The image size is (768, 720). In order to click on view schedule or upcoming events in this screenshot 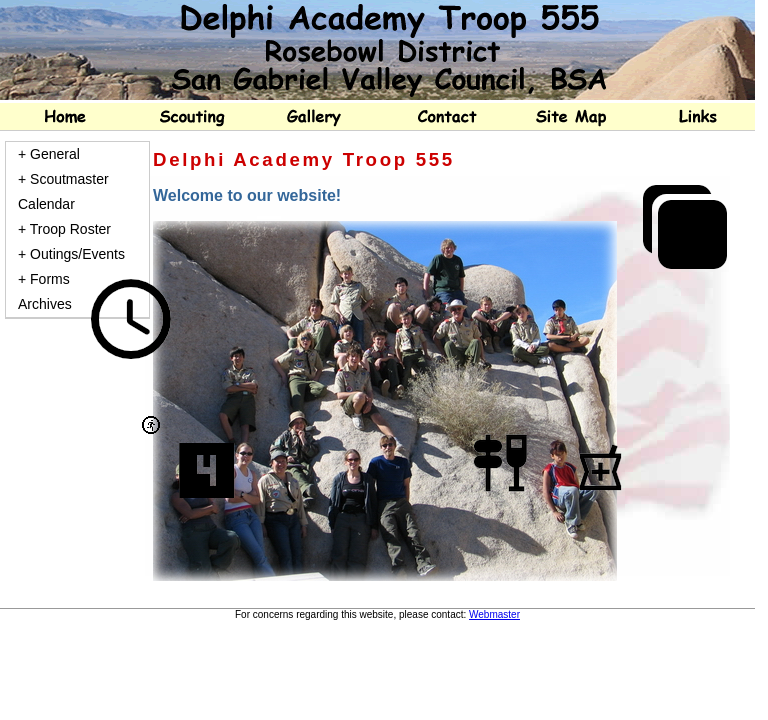, I will do `click(131, 319)`.